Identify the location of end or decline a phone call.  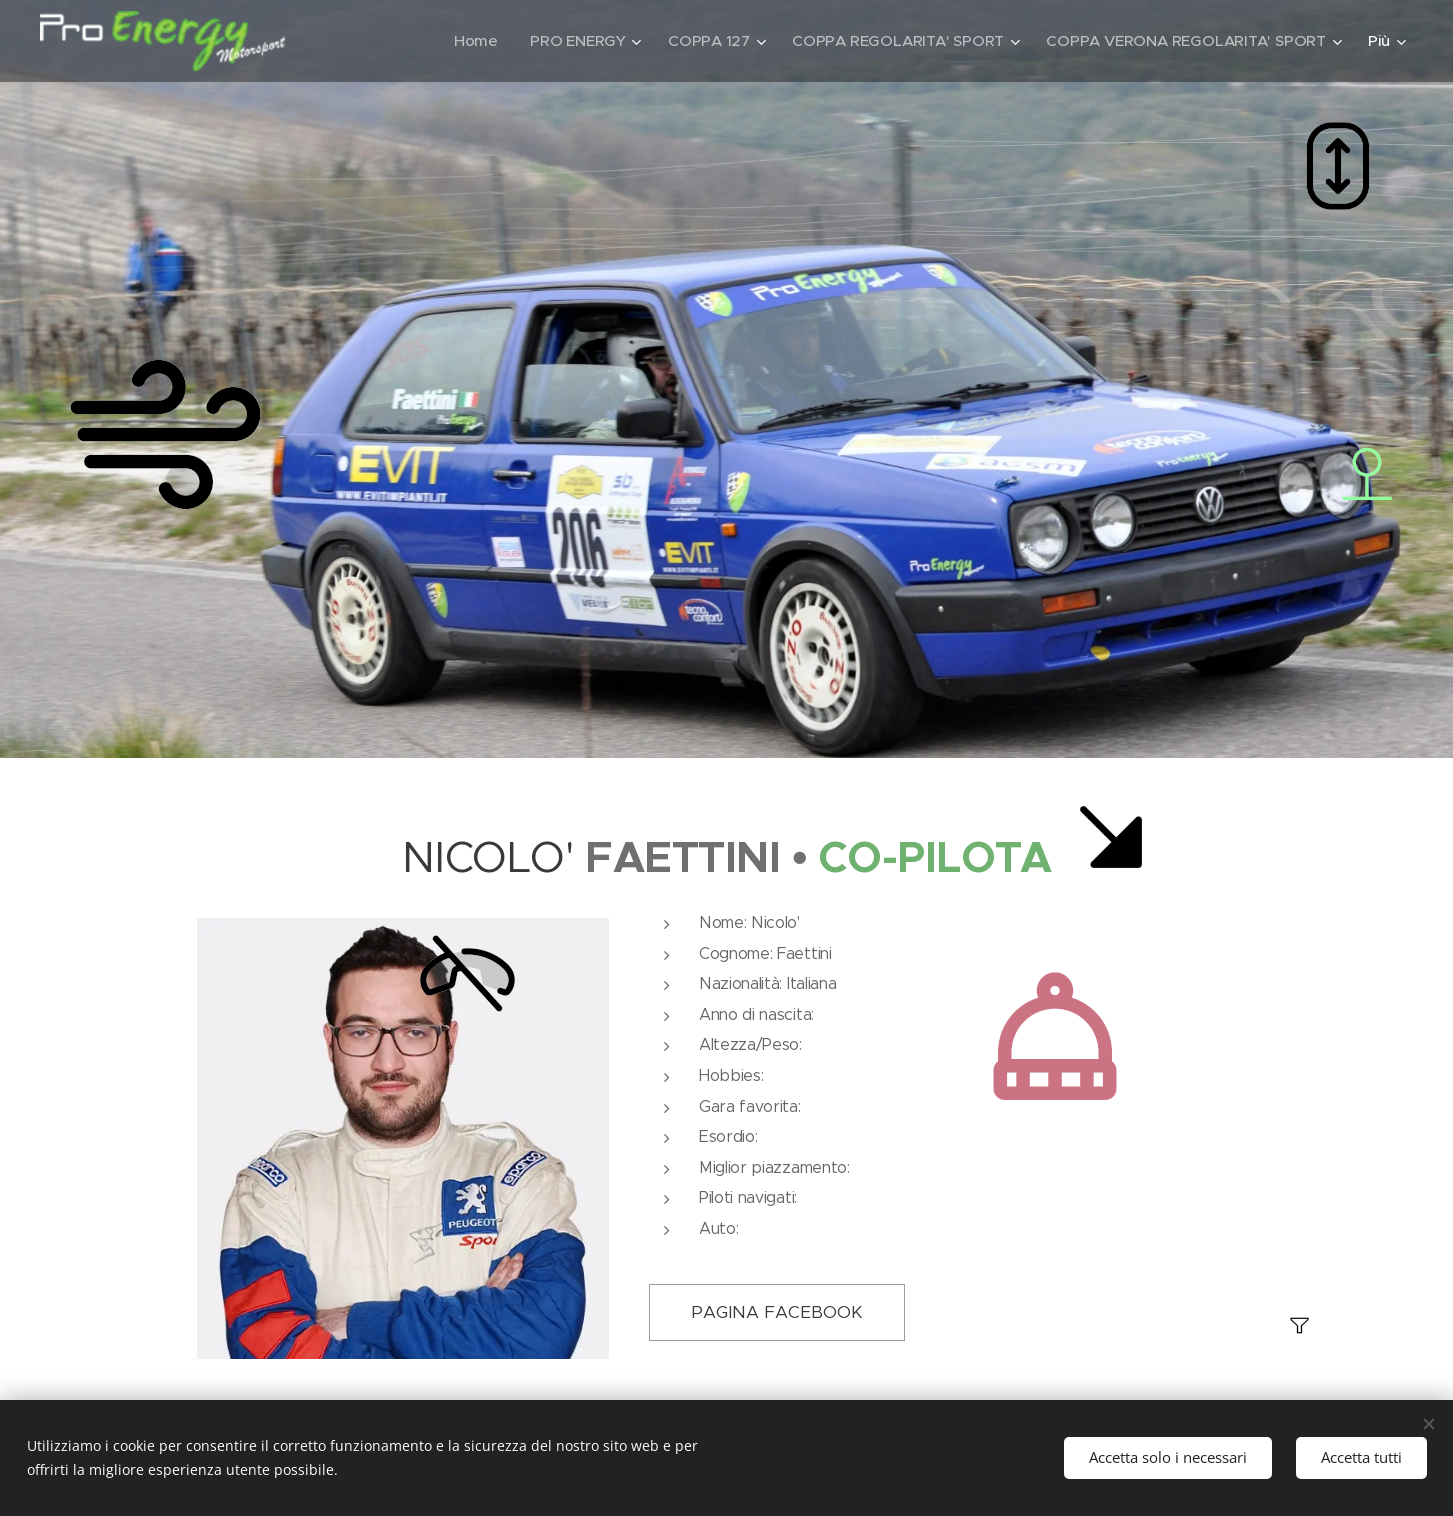
(467, 973).